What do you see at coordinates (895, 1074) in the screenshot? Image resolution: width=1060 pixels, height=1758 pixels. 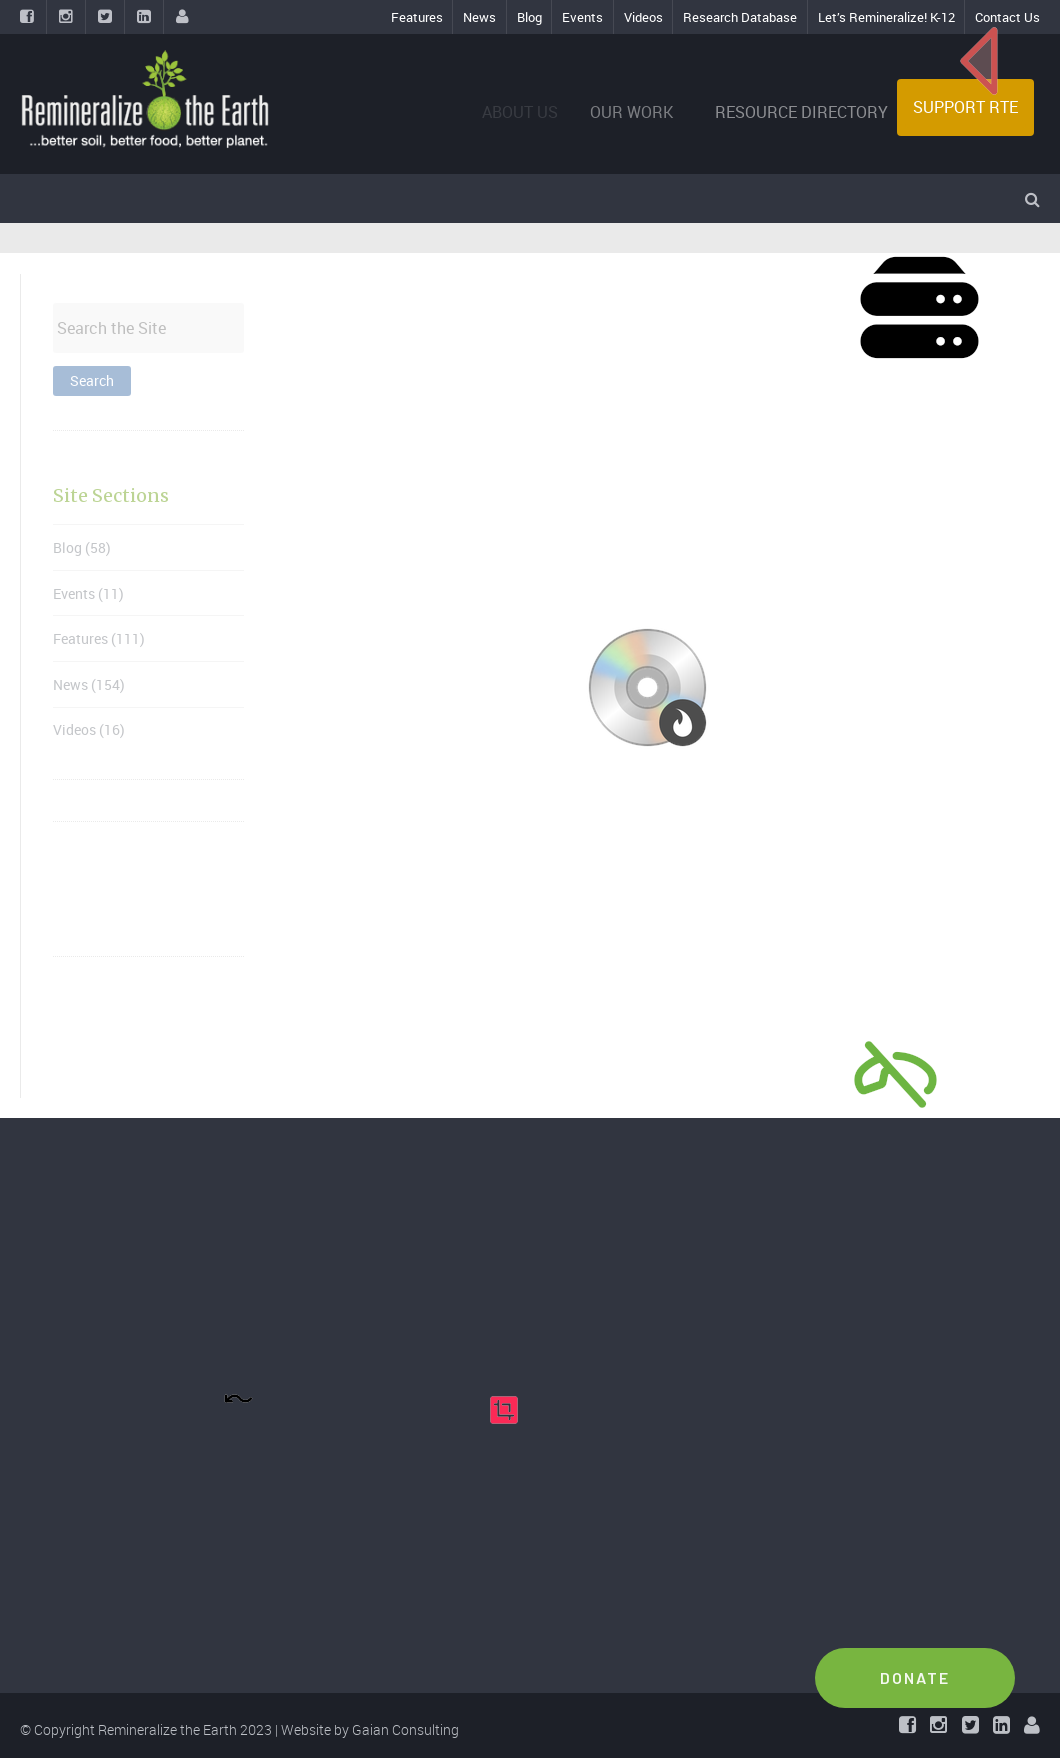 I see `end or reject an incoming call` at bounding box center [895, 1074].